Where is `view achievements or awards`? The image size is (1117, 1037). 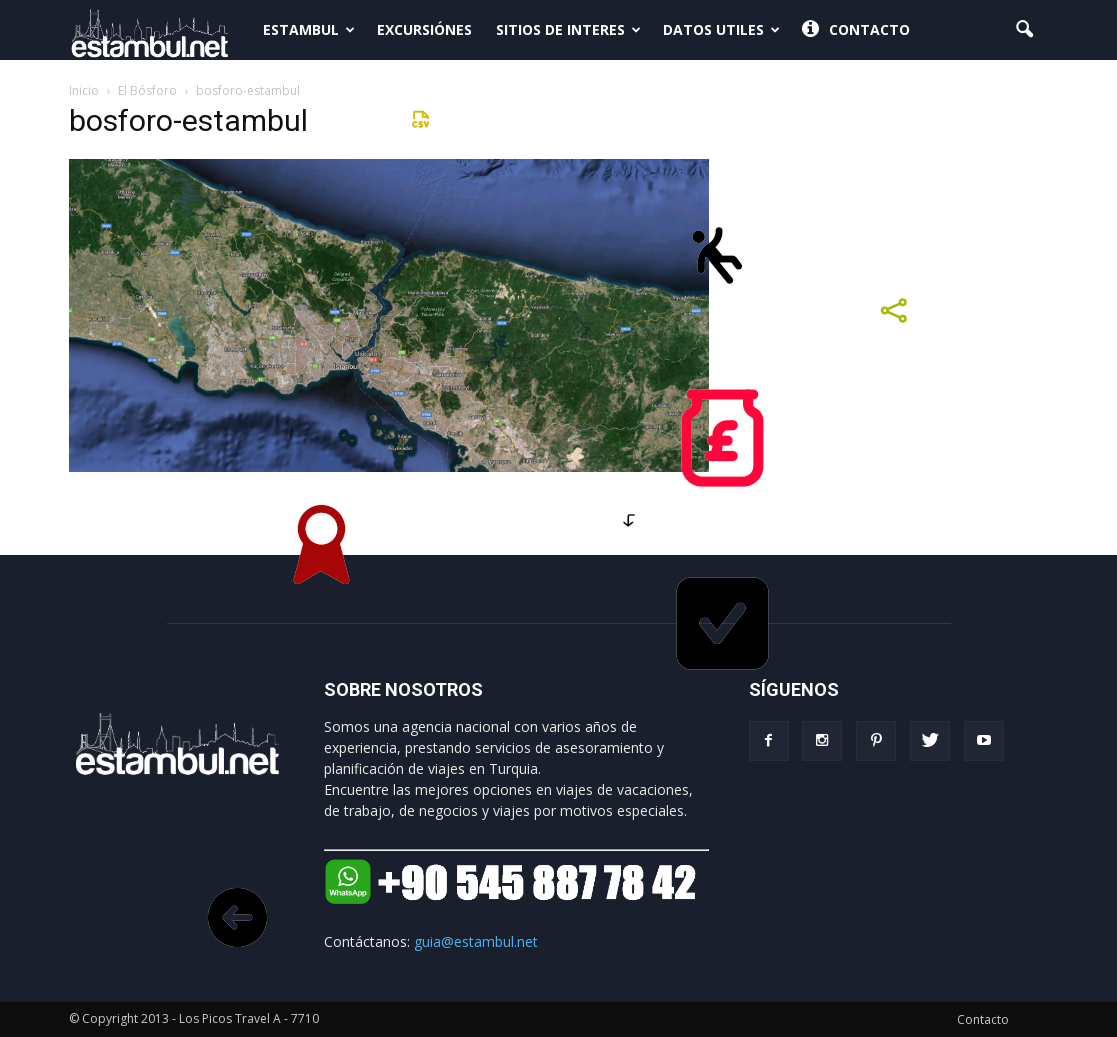 view achievements or awards is located at coordinates (321, 544).